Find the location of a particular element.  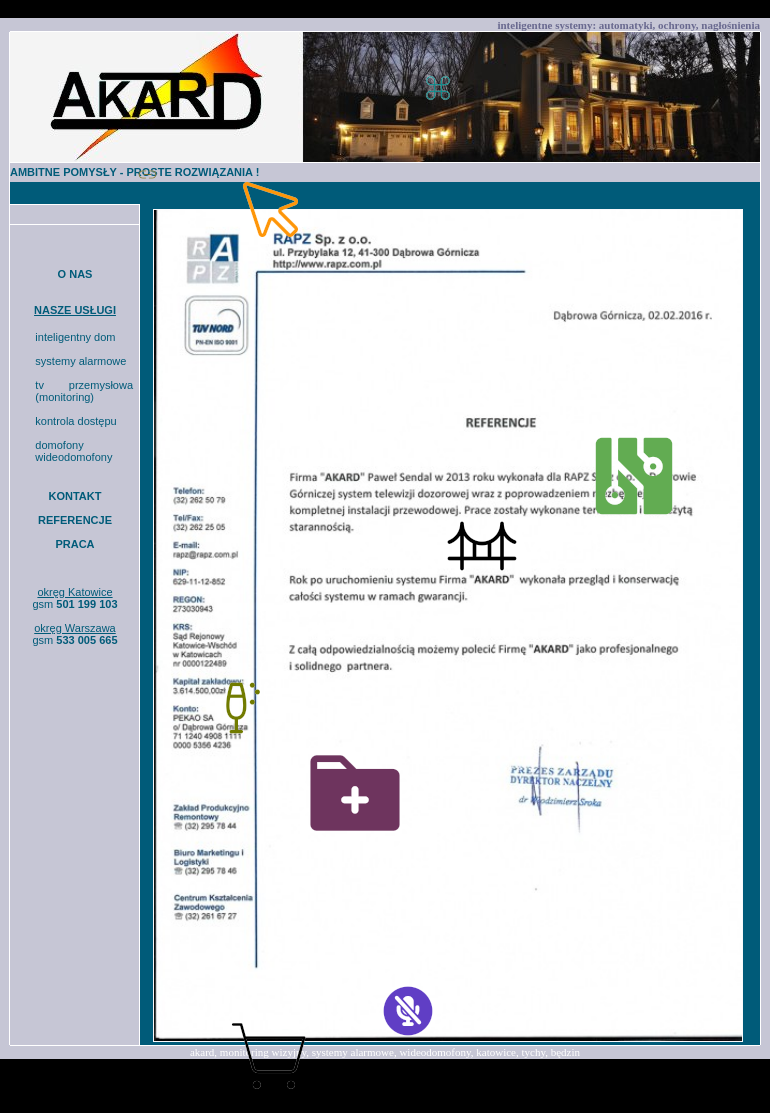

mute your microphone is located at coordinates (408, 1011).